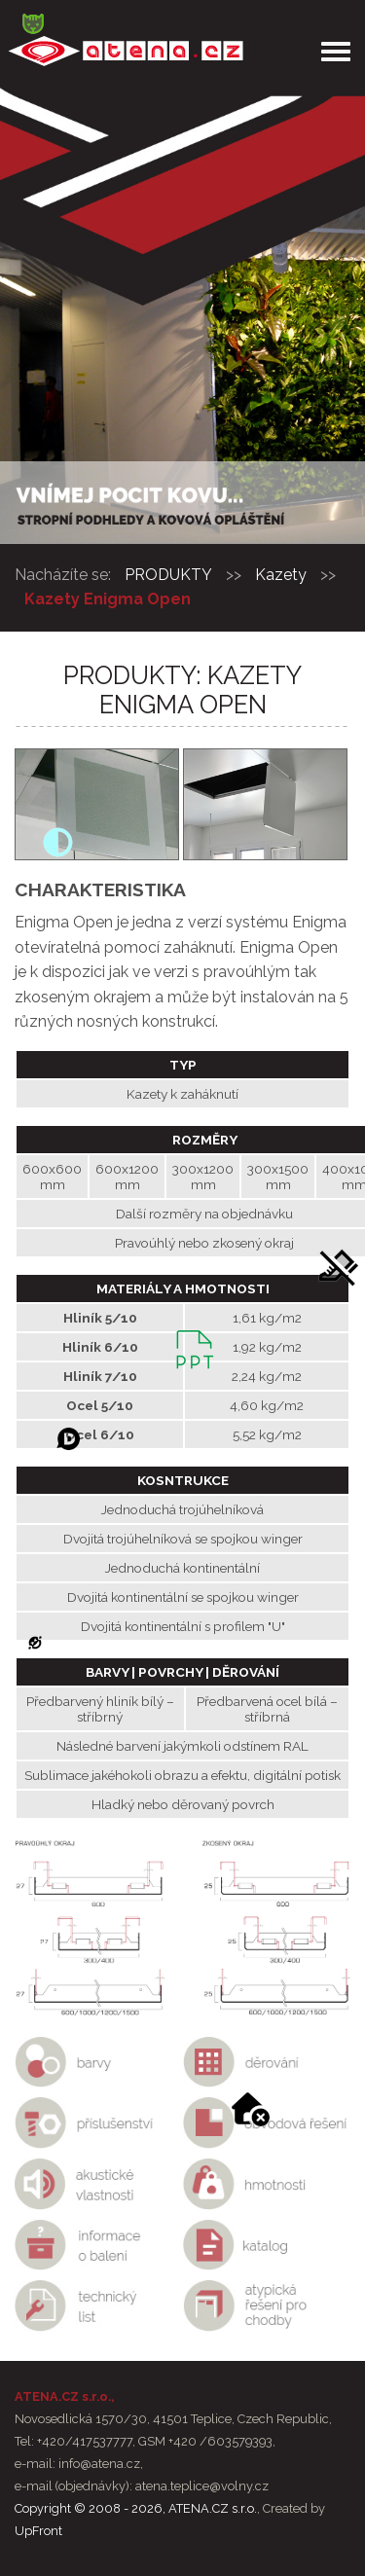 The image size is (365, 2576). I want to click on disqus commenting platform logo, so click(68, 1438).